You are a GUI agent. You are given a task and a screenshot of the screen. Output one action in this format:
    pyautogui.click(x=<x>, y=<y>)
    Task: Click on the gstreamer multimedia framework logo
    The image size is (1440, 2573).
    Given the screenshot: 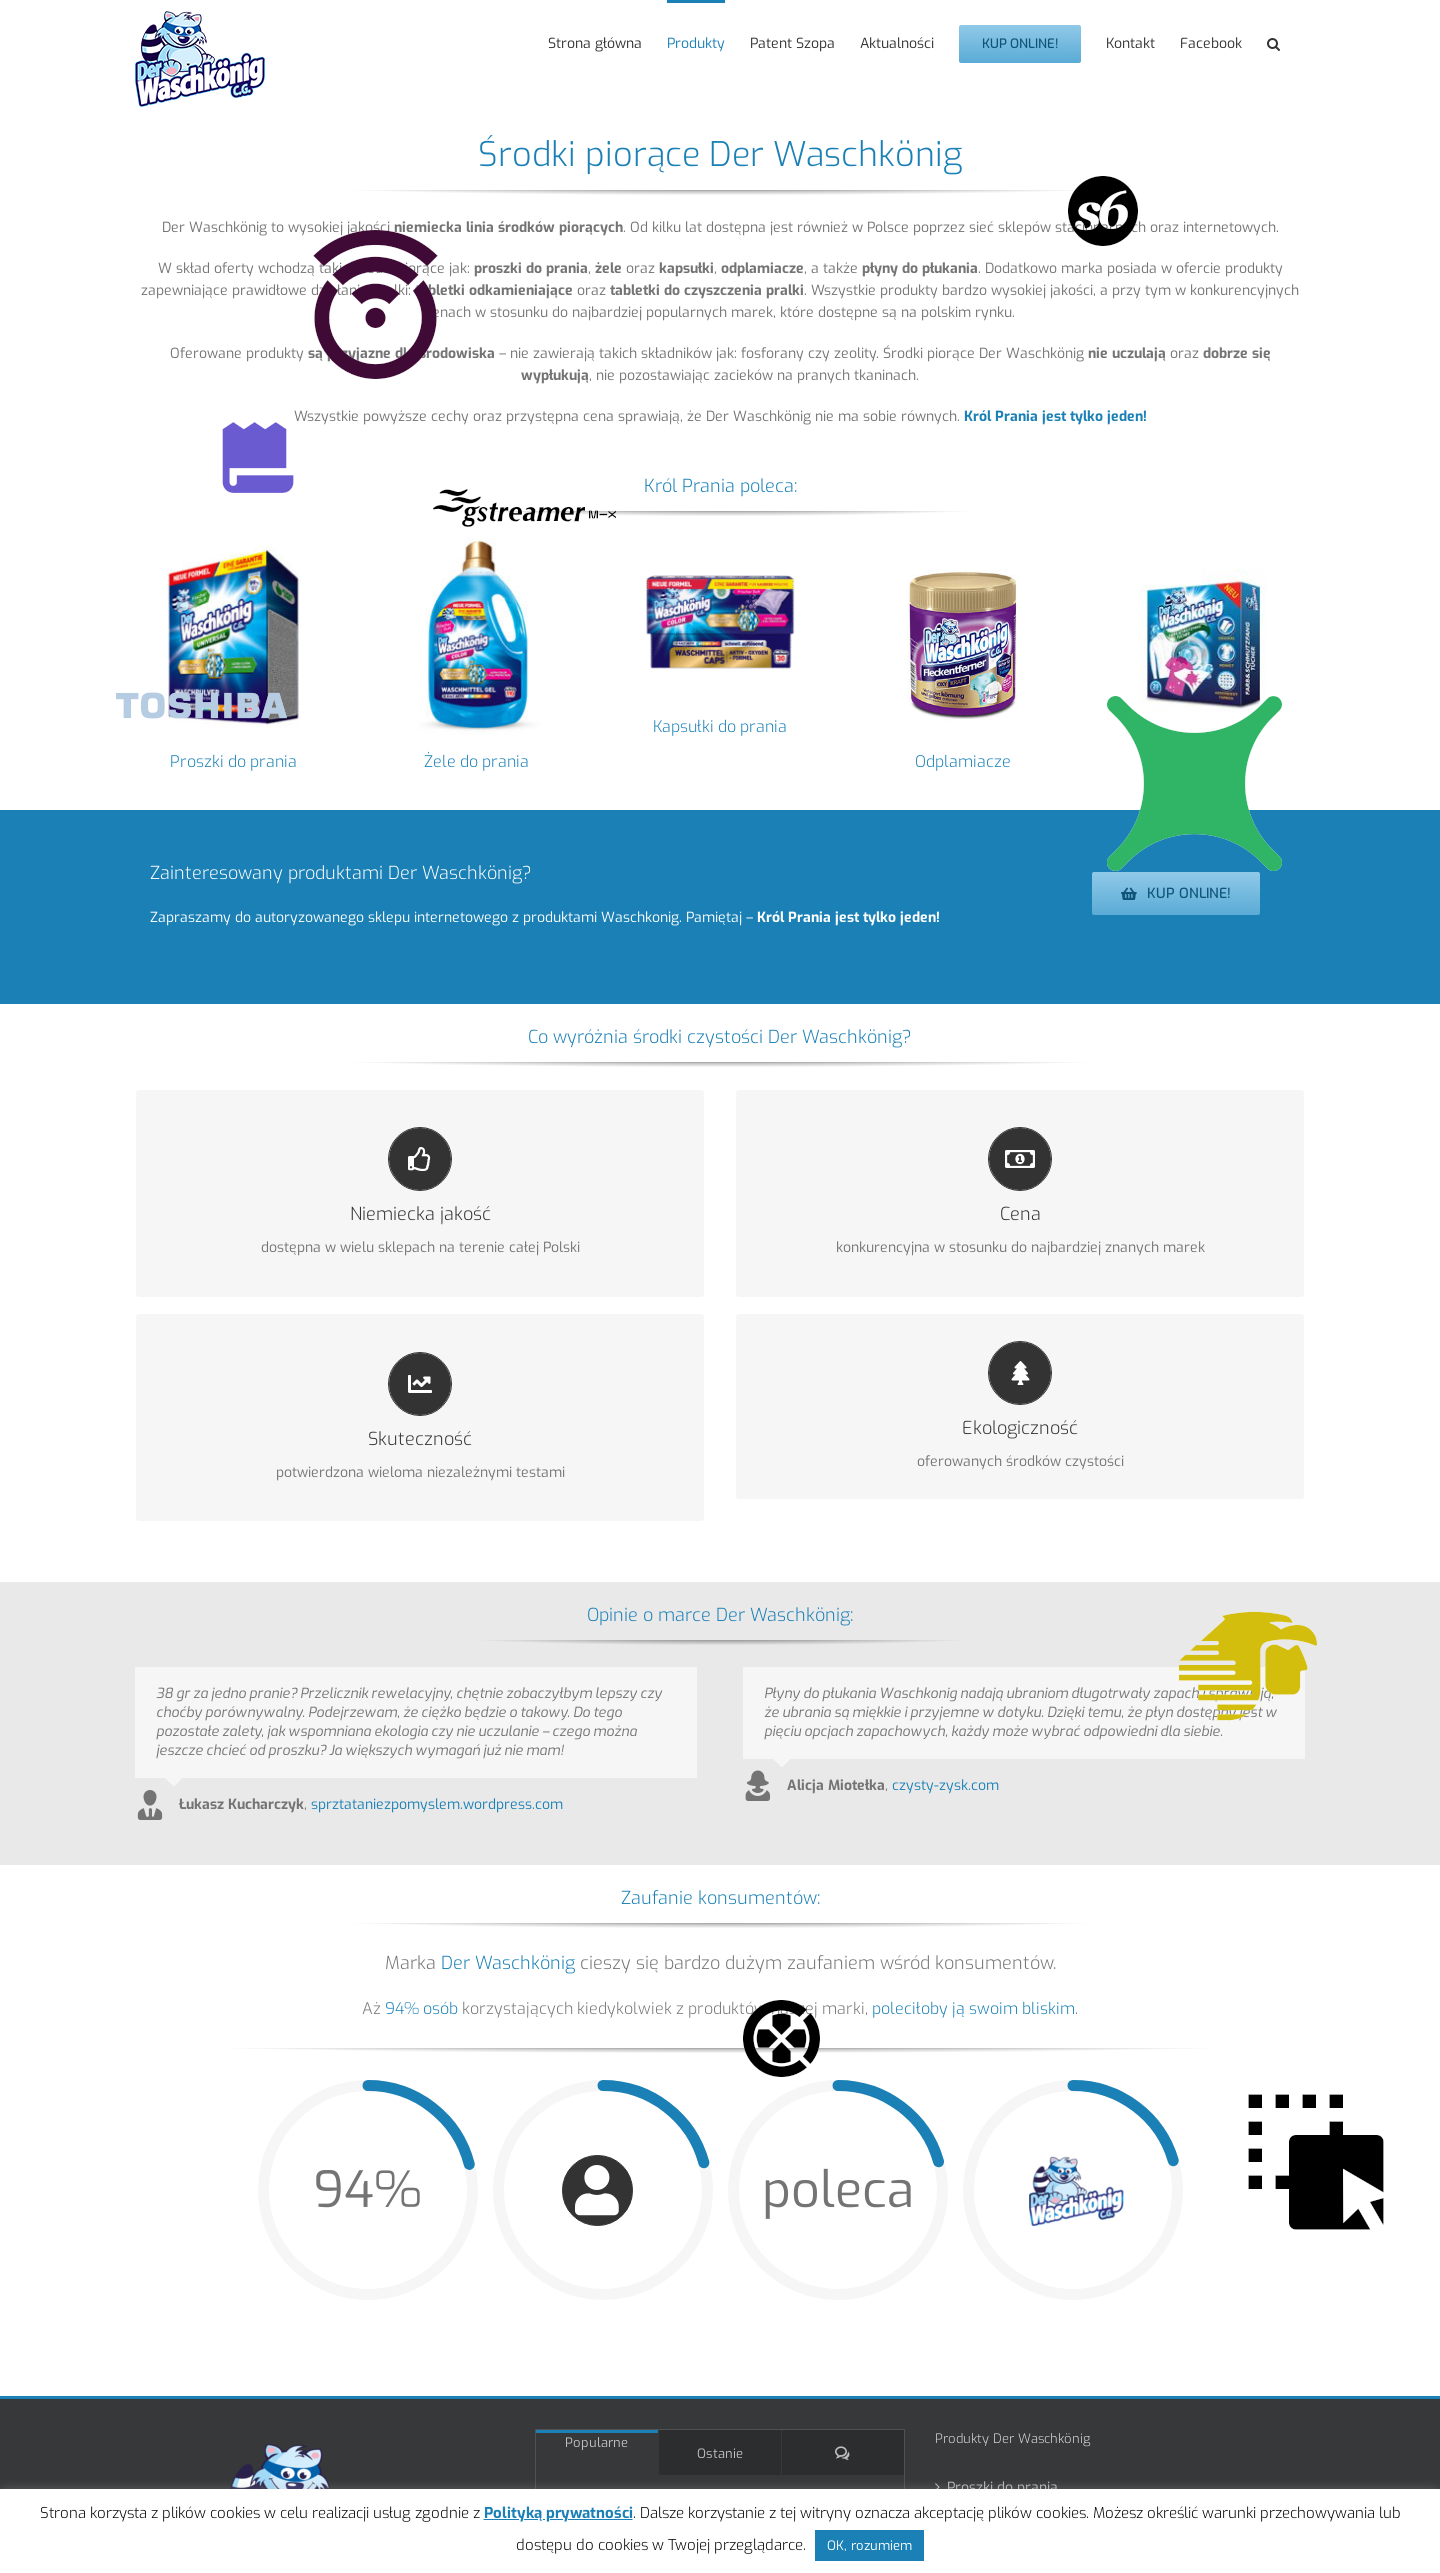 What is the action you would take?
    pyautogui.click(x=509, y=508)
    